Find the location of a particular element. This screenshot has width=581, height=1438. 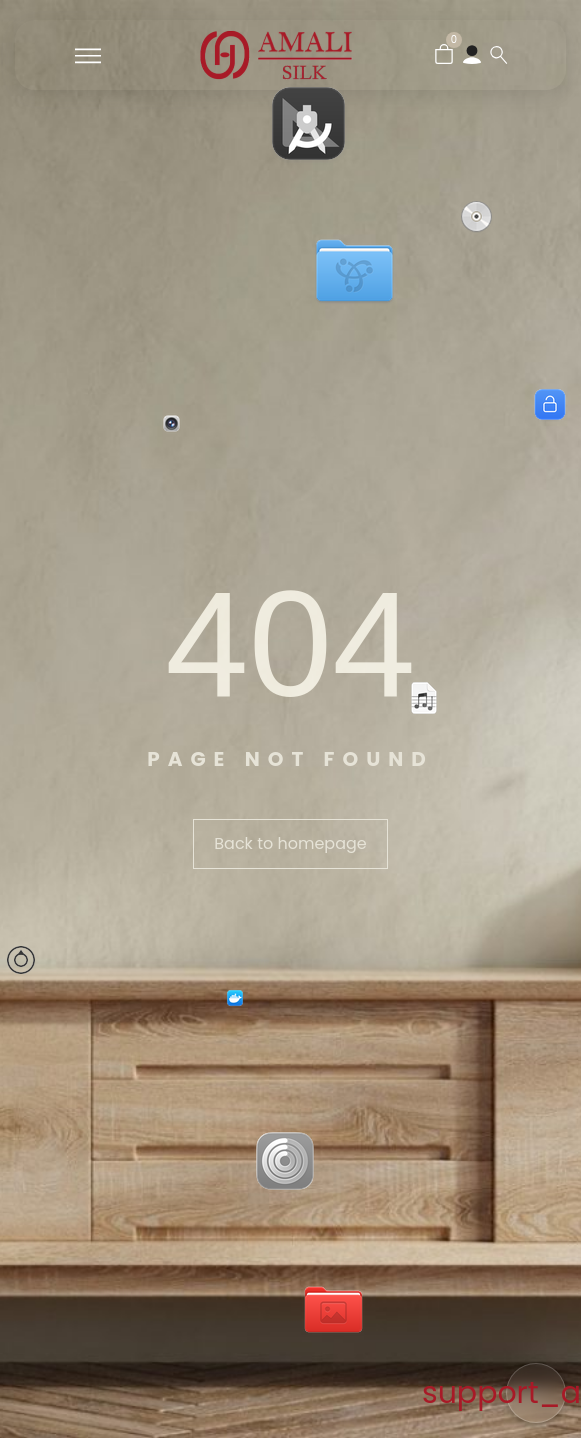

an audio melody file type is located at coordinates (424, 698).